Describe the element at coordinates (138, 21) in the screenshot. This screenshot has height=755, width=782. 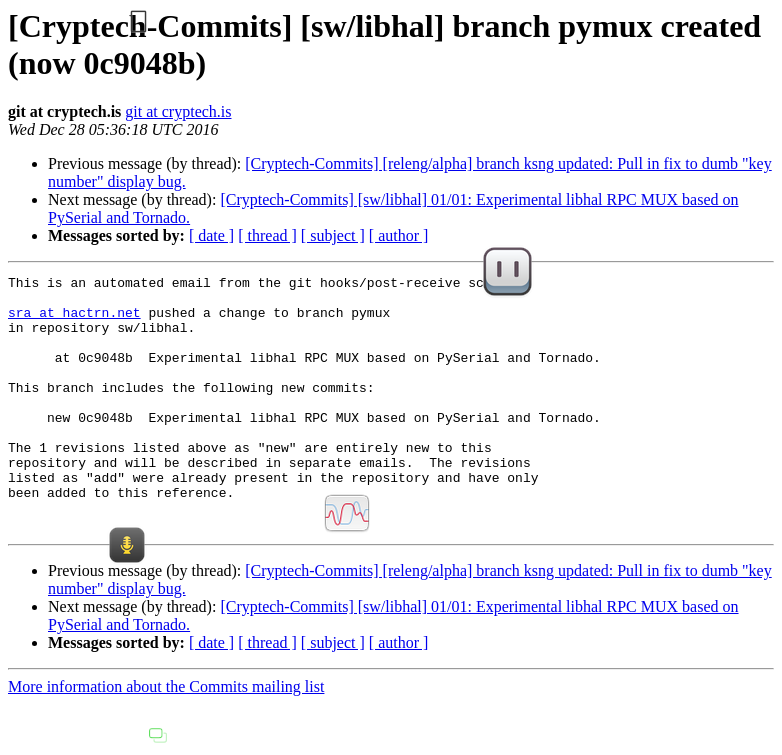
I see `indicates a tablet or touch-screen device` at that location.